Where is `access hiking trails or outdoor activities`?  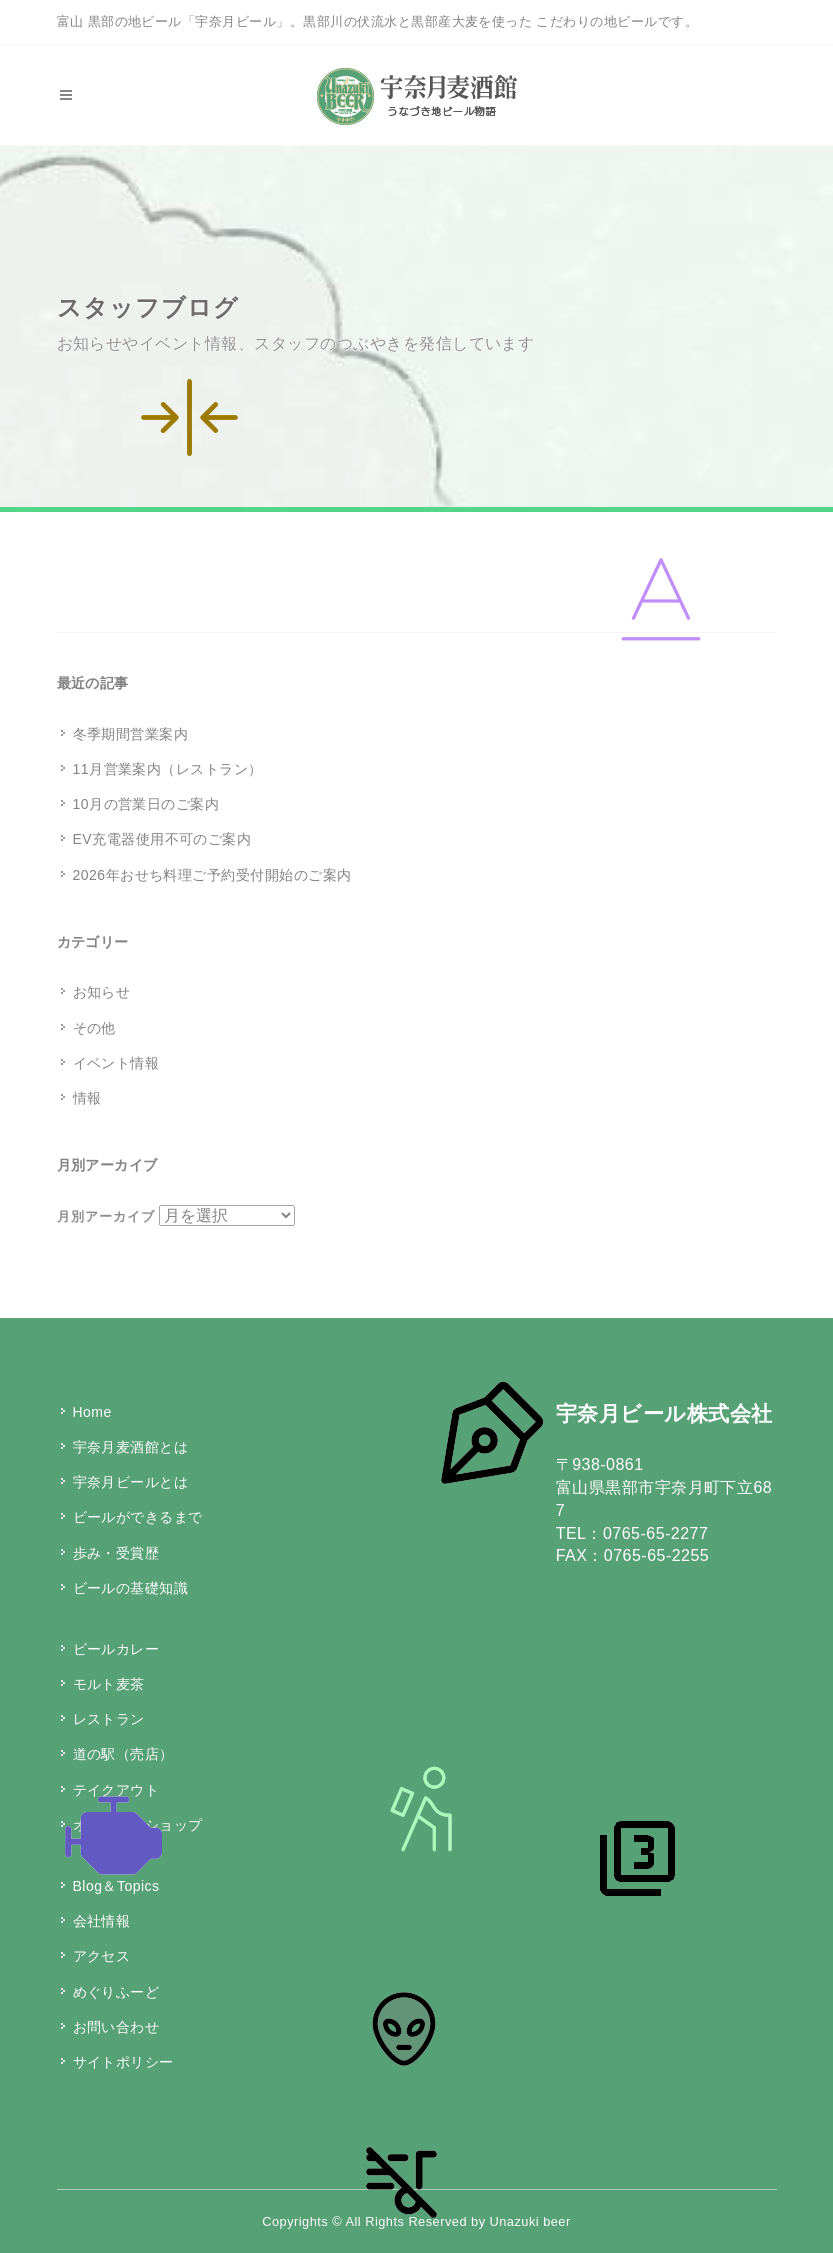
access hiking trails or outdoor activities is located at coordinates (425, 1809).